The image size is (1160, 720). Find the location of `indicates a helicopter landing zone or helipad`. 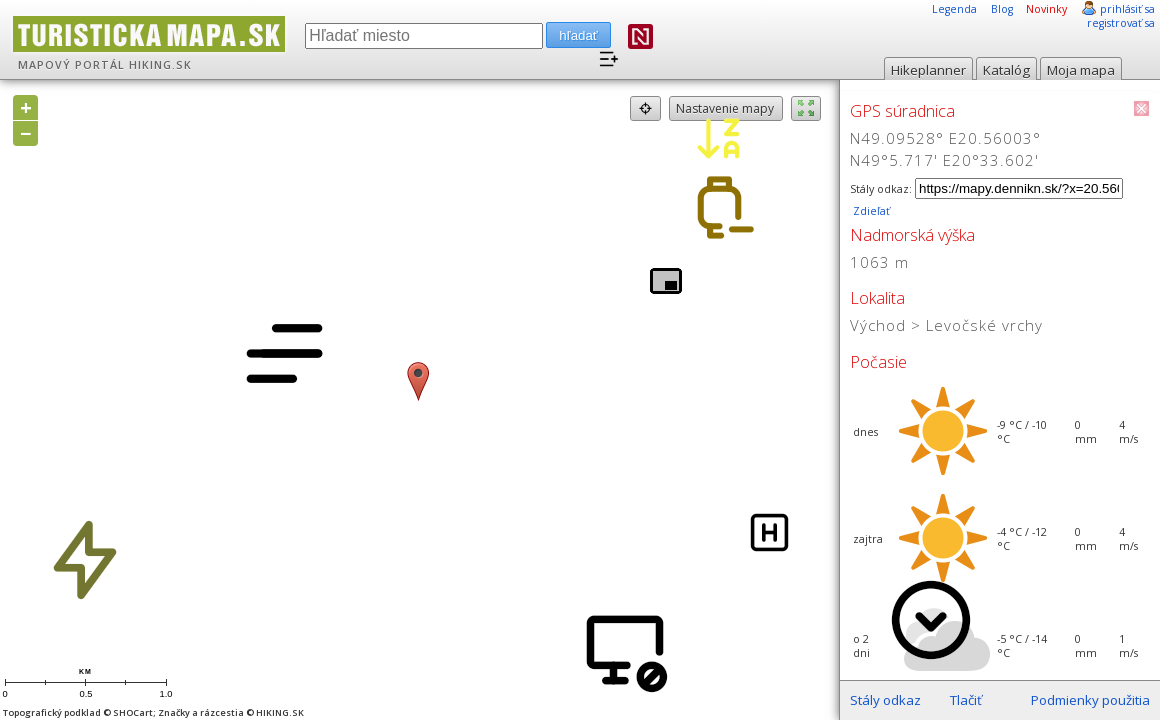

indicates a helicopter landing zone or helipad is located at coordinates (769, 532).